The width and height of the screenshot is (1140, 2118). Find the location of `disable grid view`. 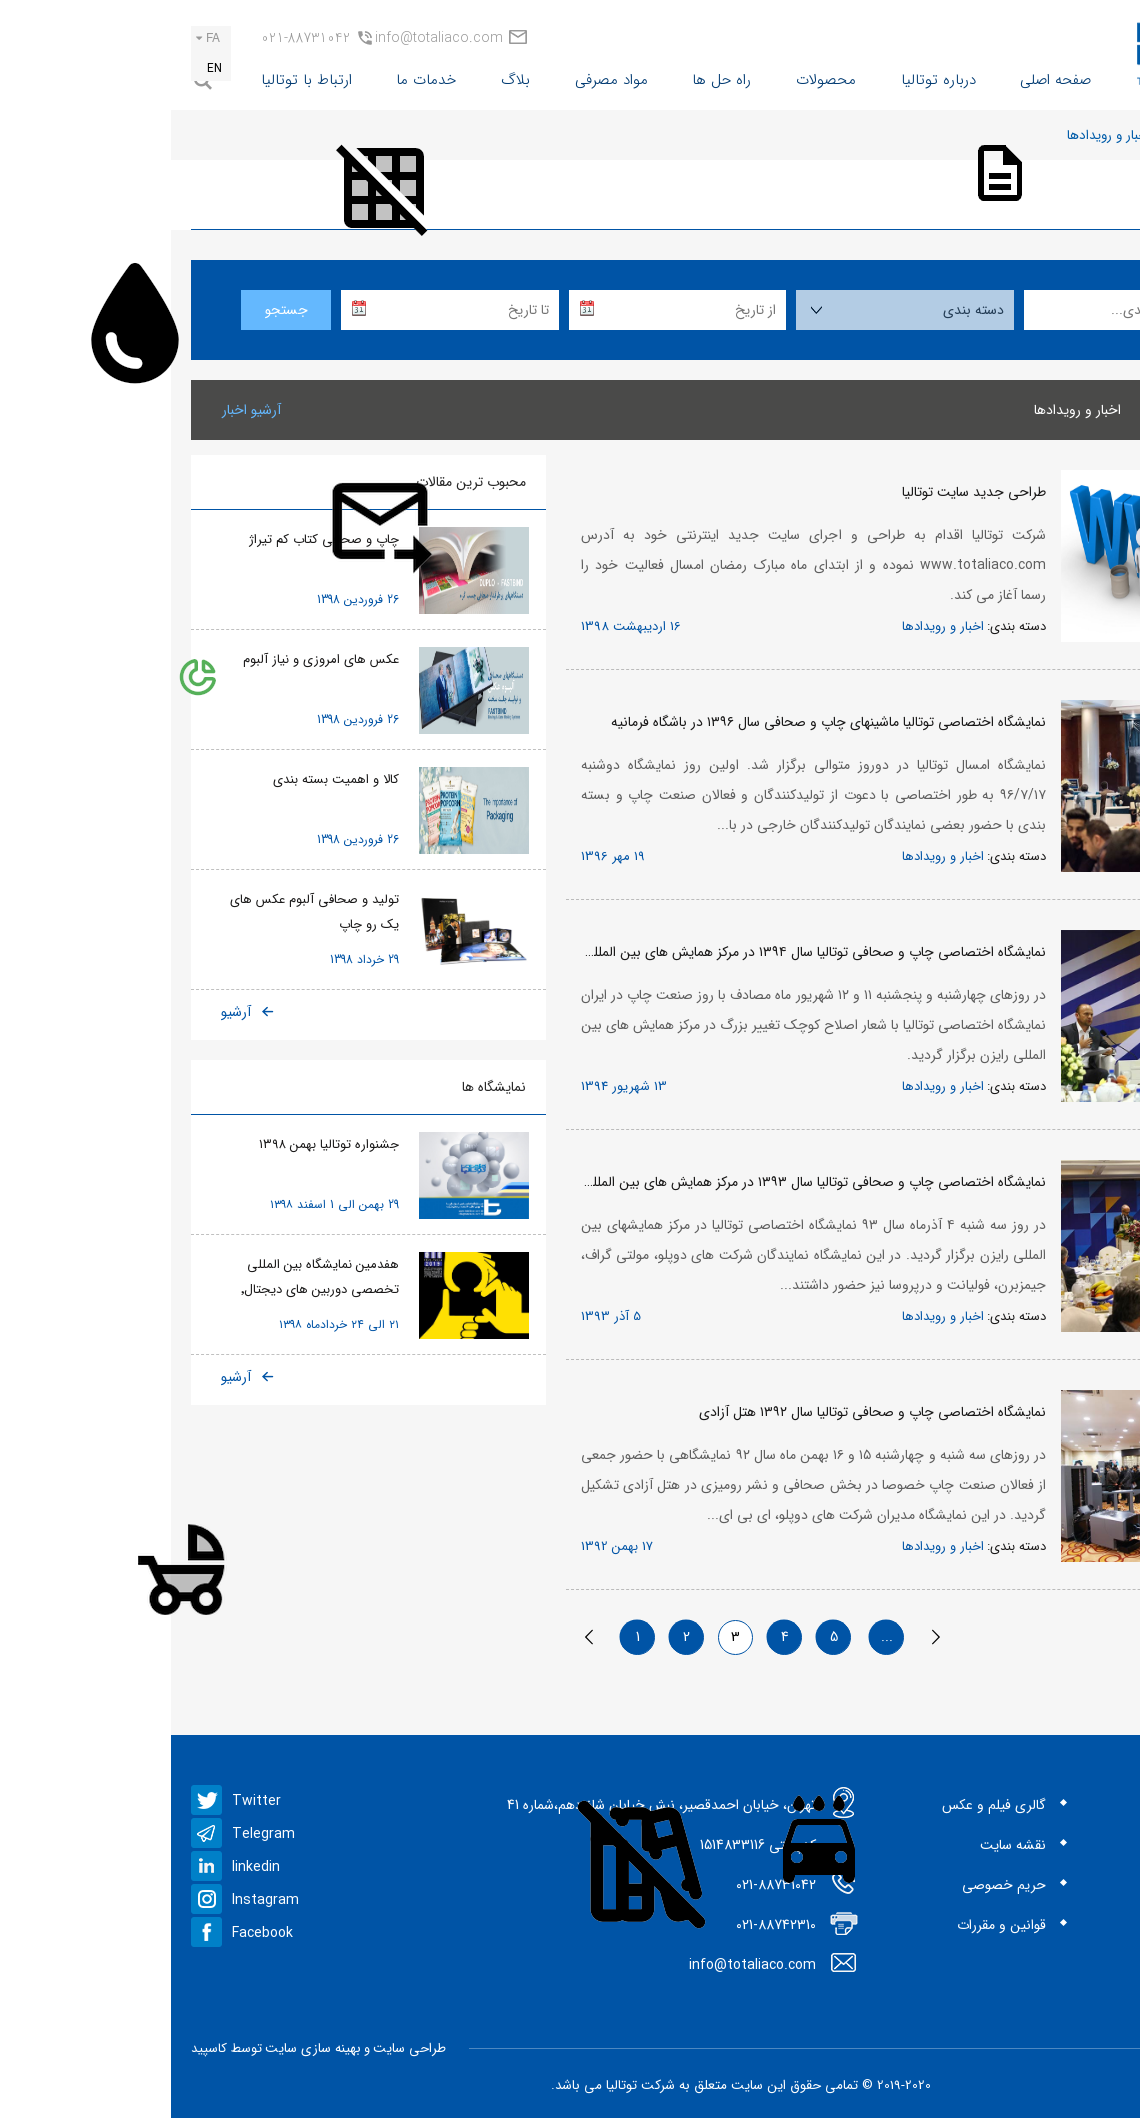

disable grid view is located at coordinates (384, 188).